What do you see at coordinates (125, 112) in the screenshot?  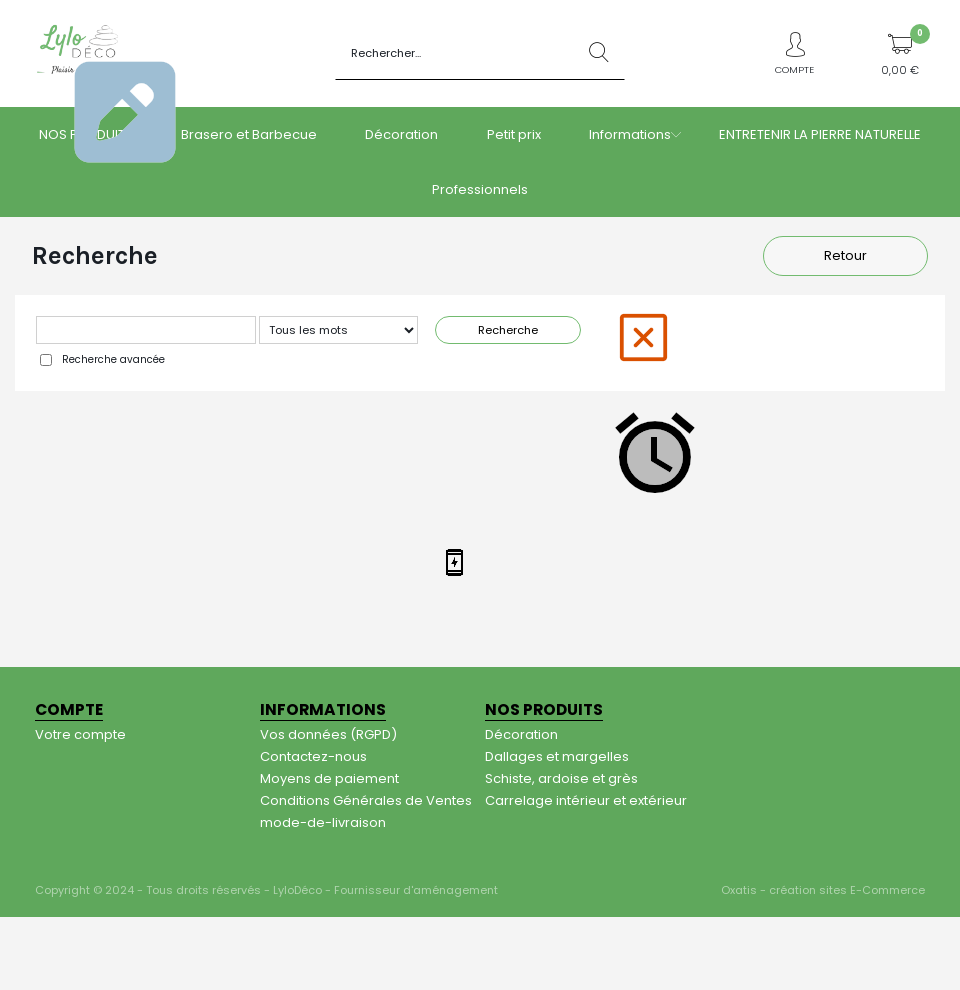 I see `edit or modify content` at bounding box center [125, 112].